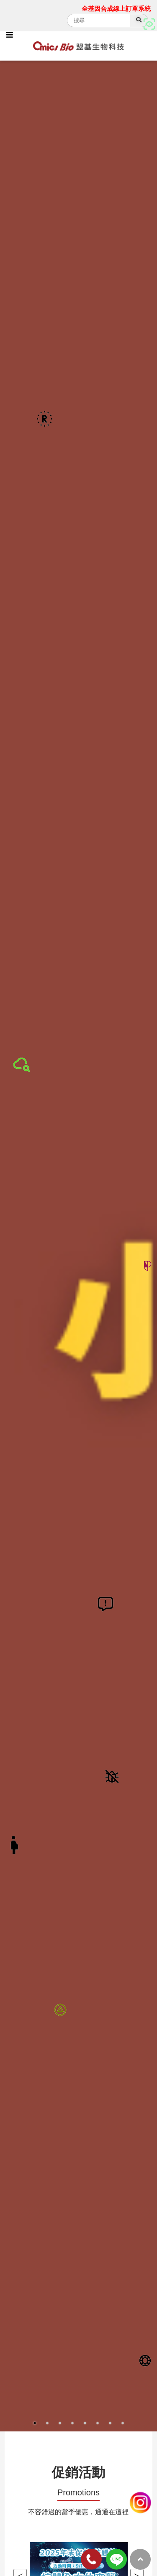 The image size is (157, 2576). Describe the element at coordinates (60, 2010) in the screenshot. I see `playstation triangle button symbol` at that location.